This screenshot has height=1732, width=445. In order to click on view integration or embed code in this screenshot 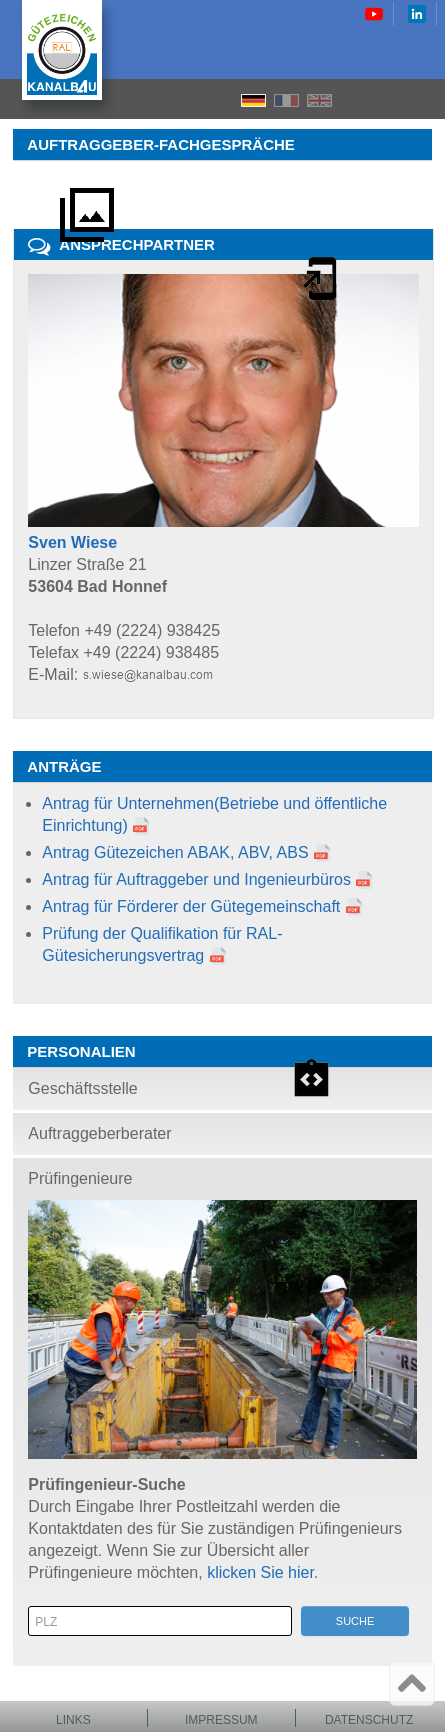, I will do `click(311, 1079)`.